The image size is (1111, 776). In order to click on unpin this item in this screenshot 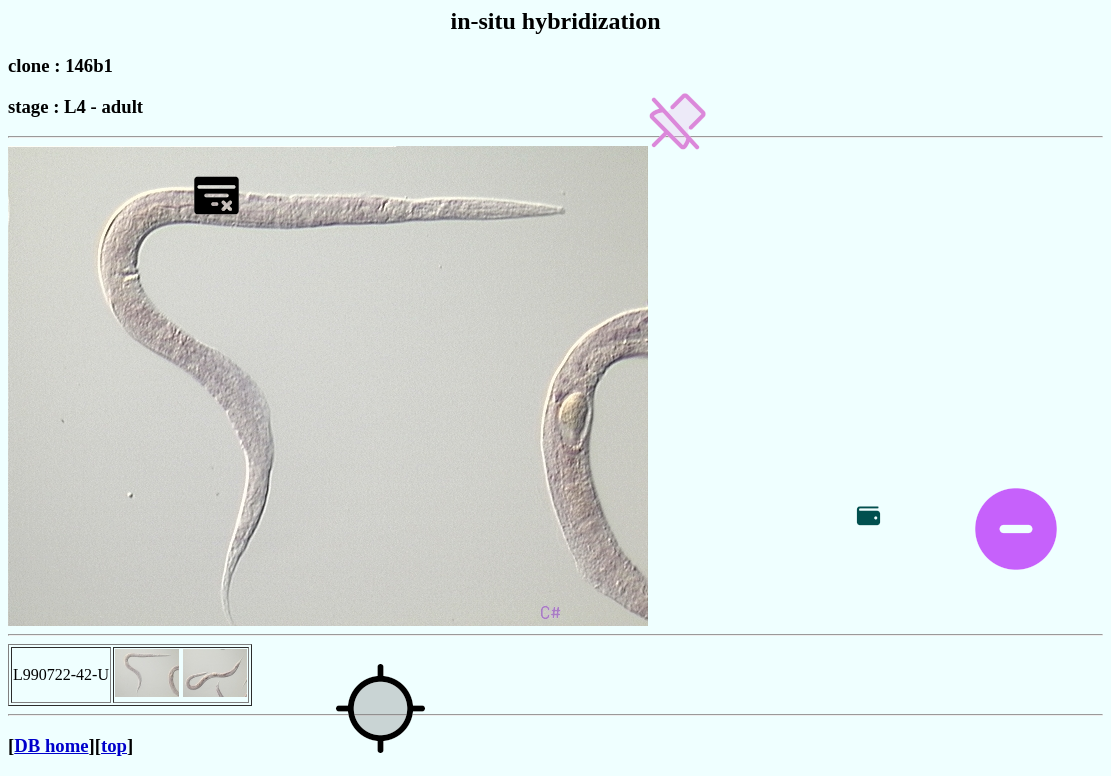, I will do `click(675, 123)`.